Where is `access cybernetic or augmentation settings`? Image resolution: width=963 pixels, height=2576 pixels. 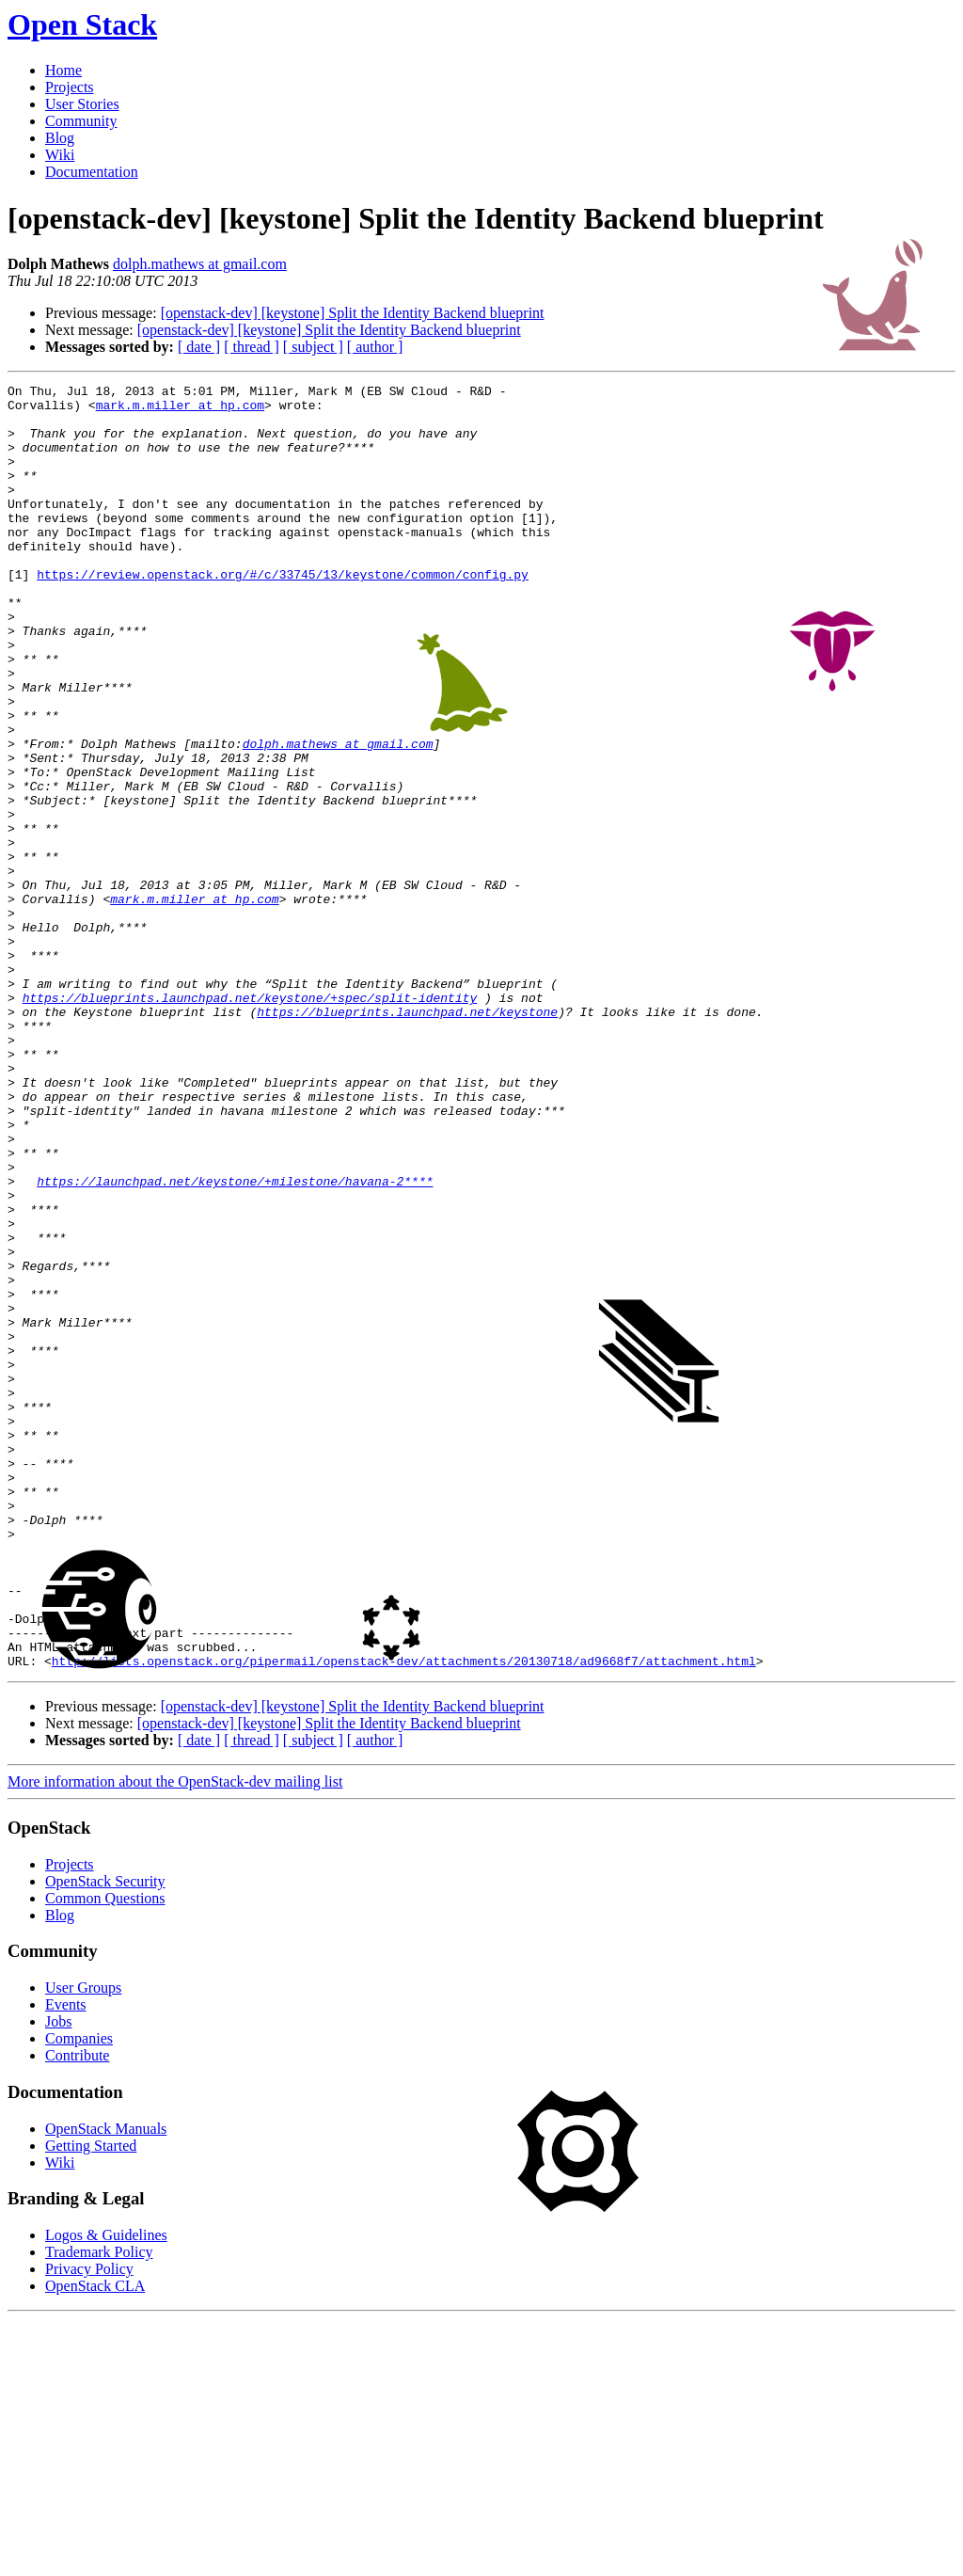 access cybernetic or augmentation settings is located at coordinates (99, 1609).